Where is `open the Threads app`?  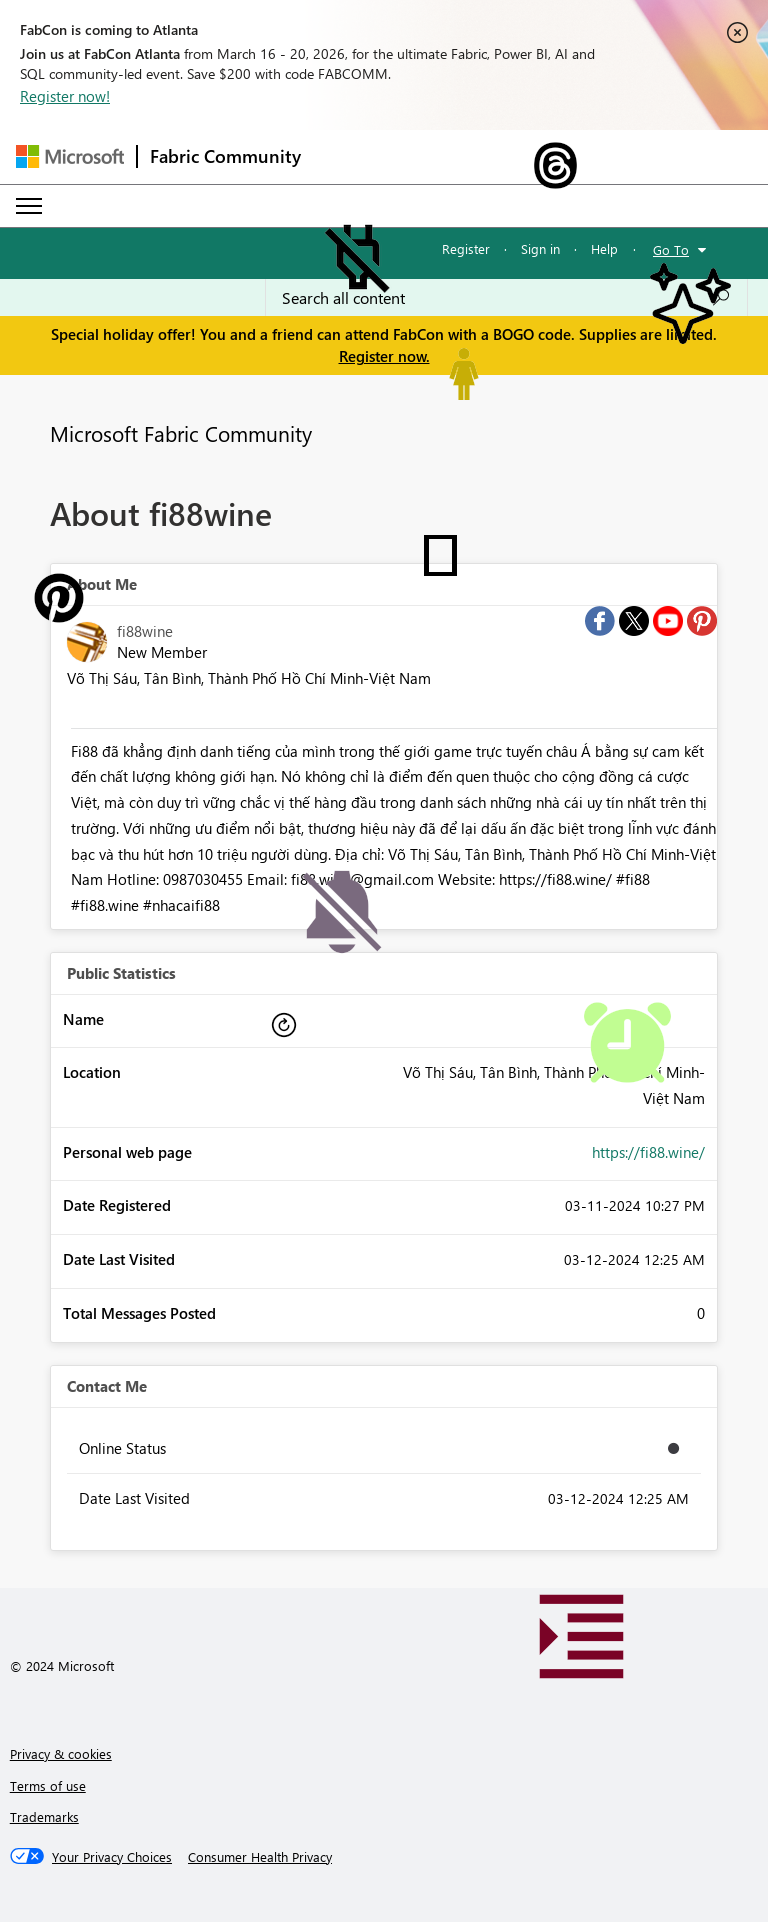 open the Threads app is located at coordinates (555, 165).